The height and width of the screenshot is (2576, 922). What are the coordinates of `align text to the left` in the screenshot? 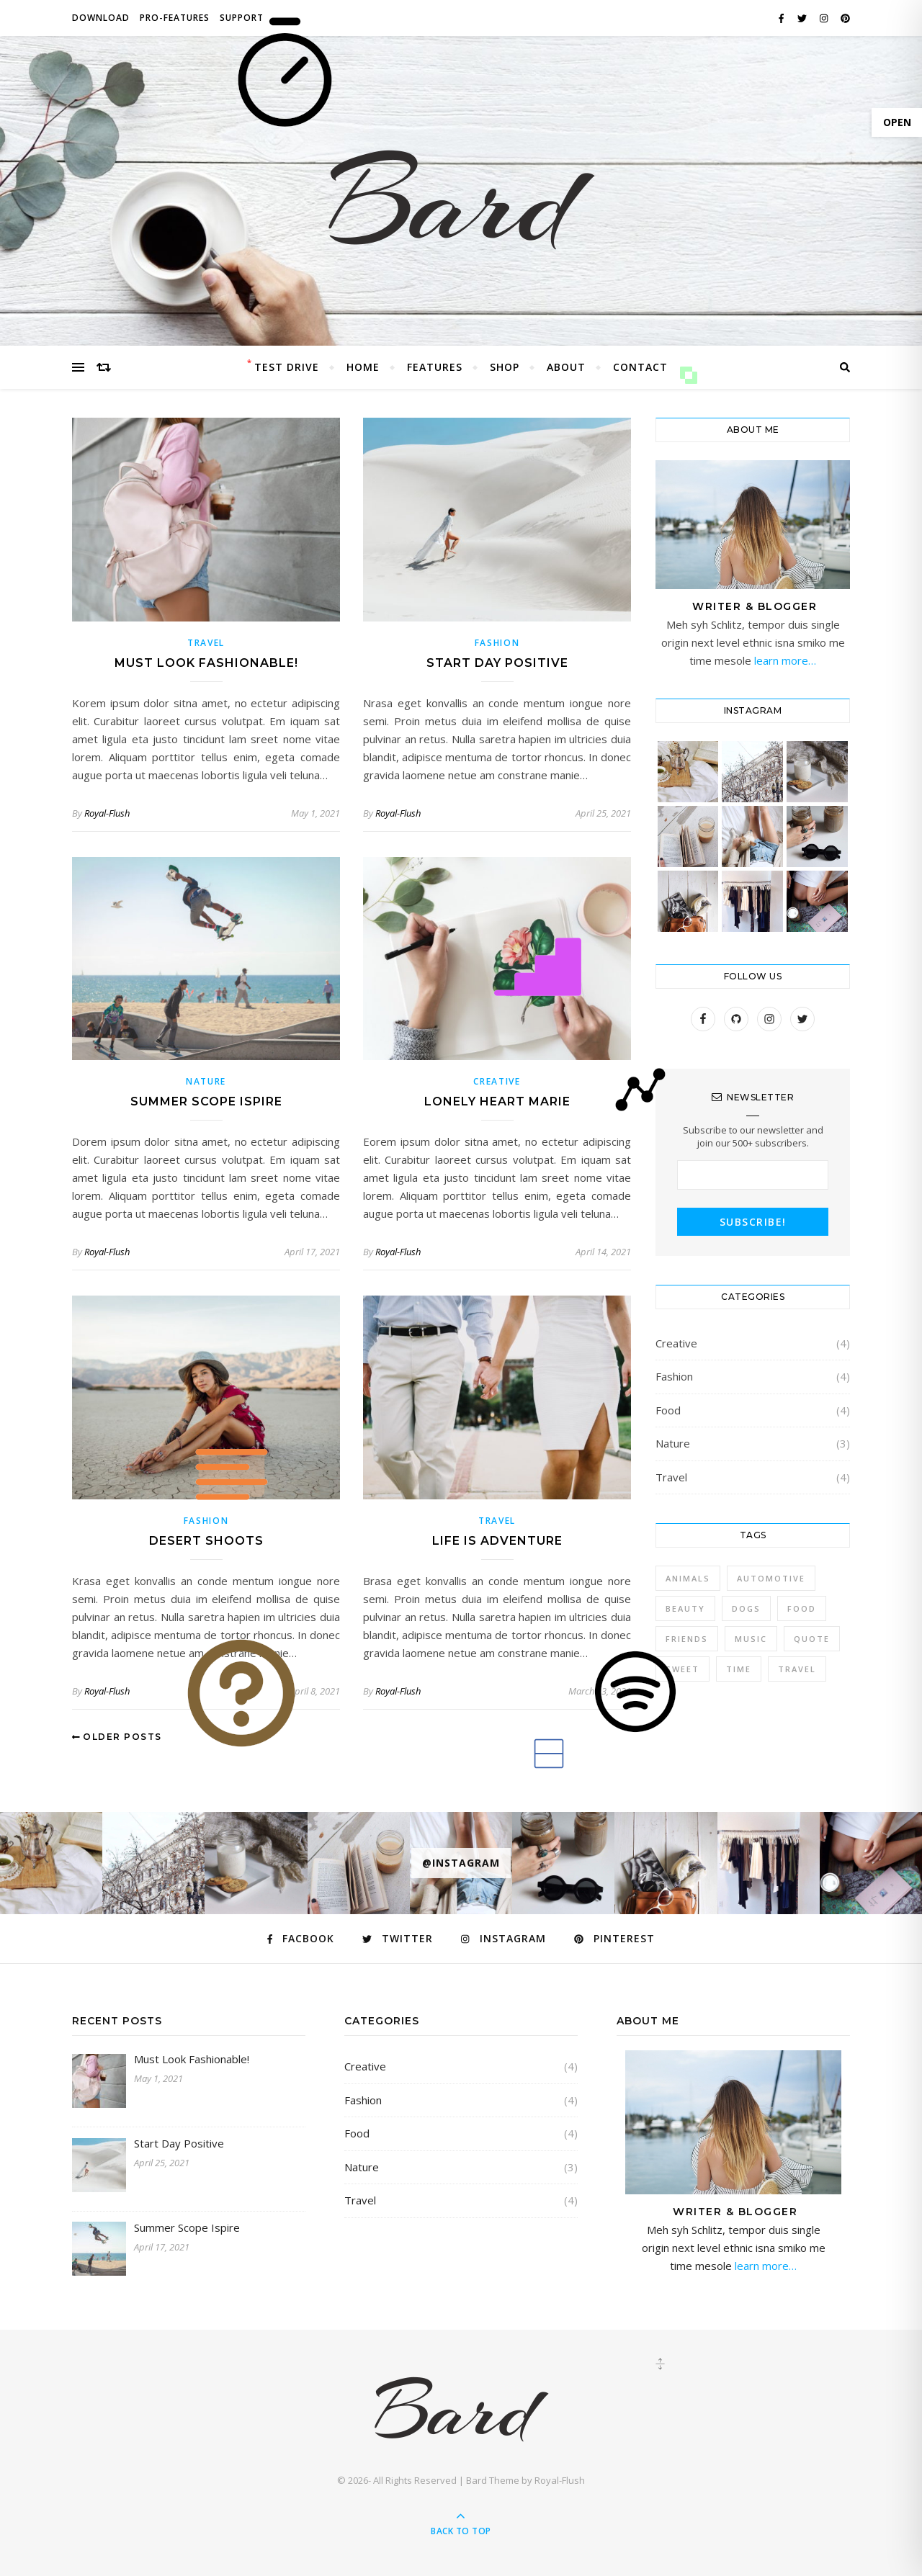 It's located at (231, 1476).